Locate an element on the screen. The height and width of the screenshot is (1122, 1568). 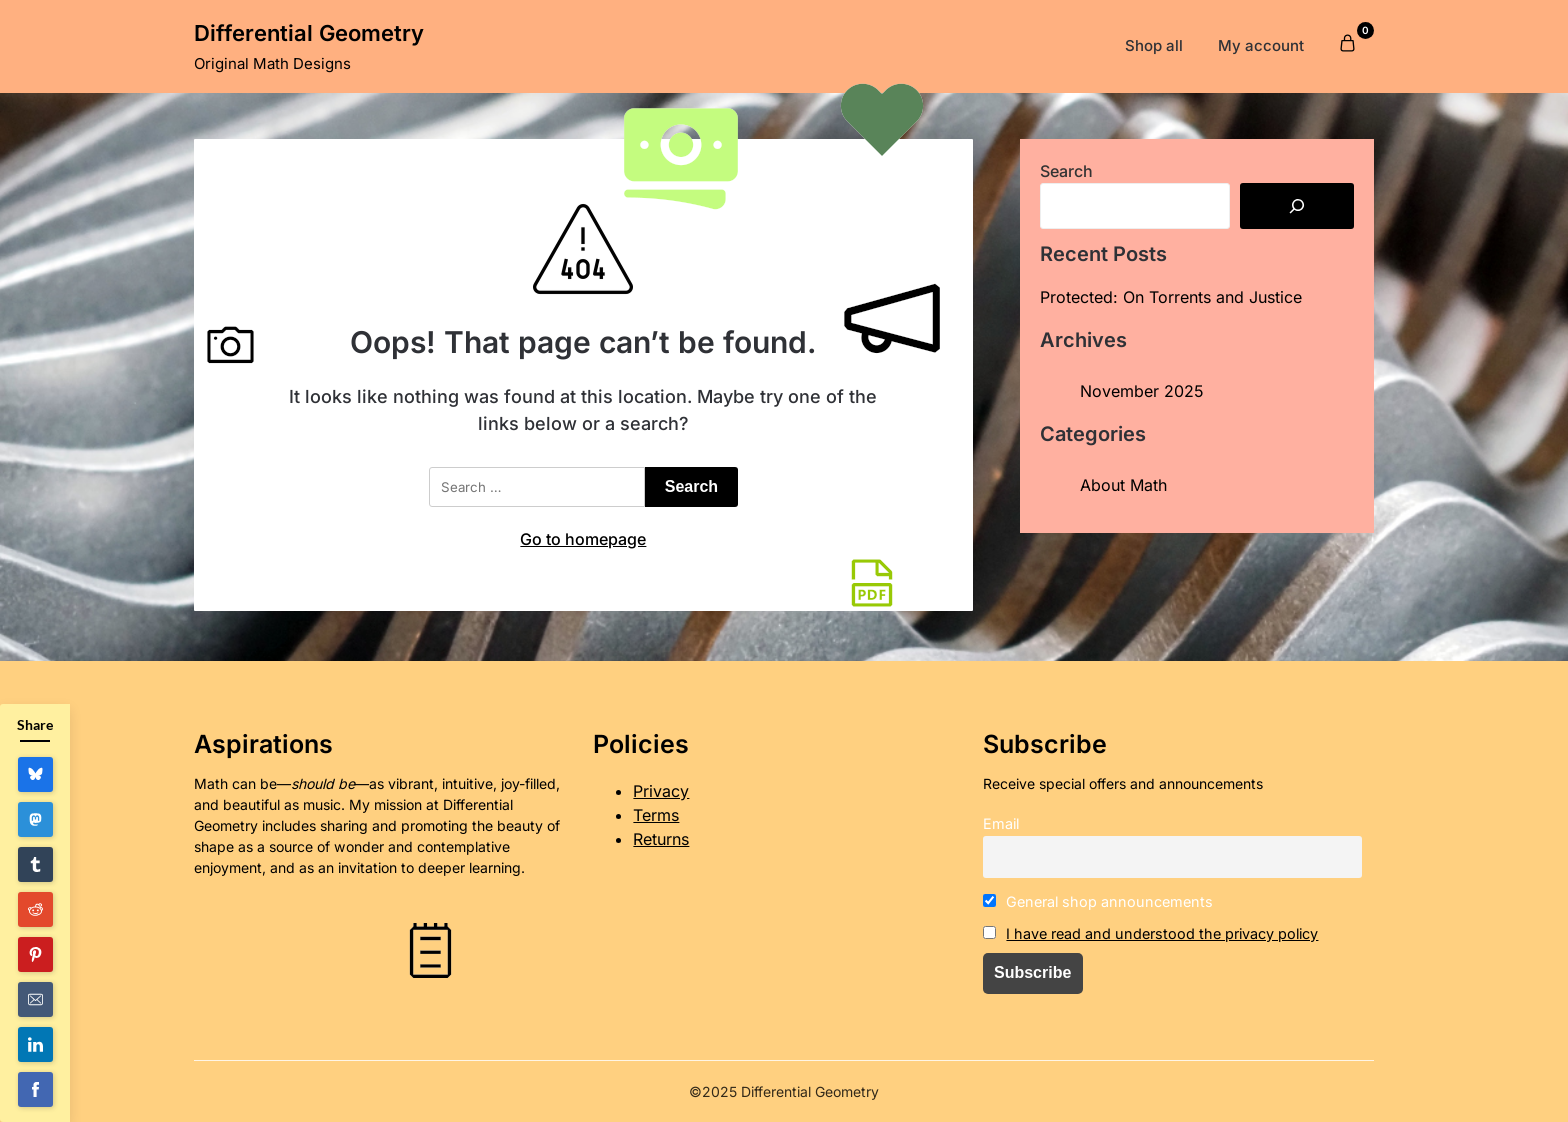
view output console or log is located at coordinates (430, 950).